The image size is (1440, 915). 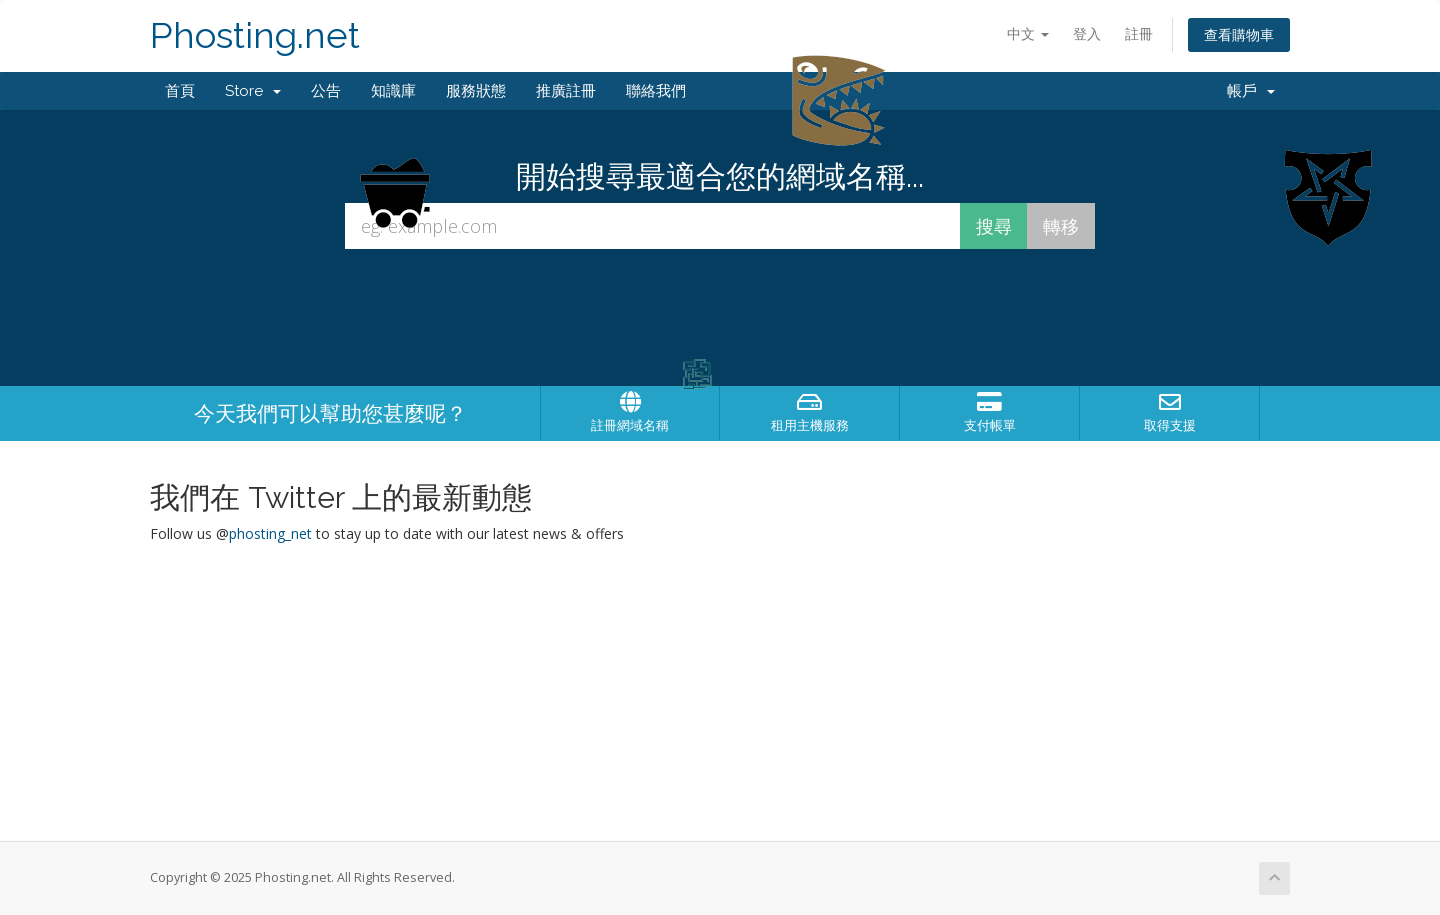 I want to click on access puzzle or maze game, so click(x=697, y=374).